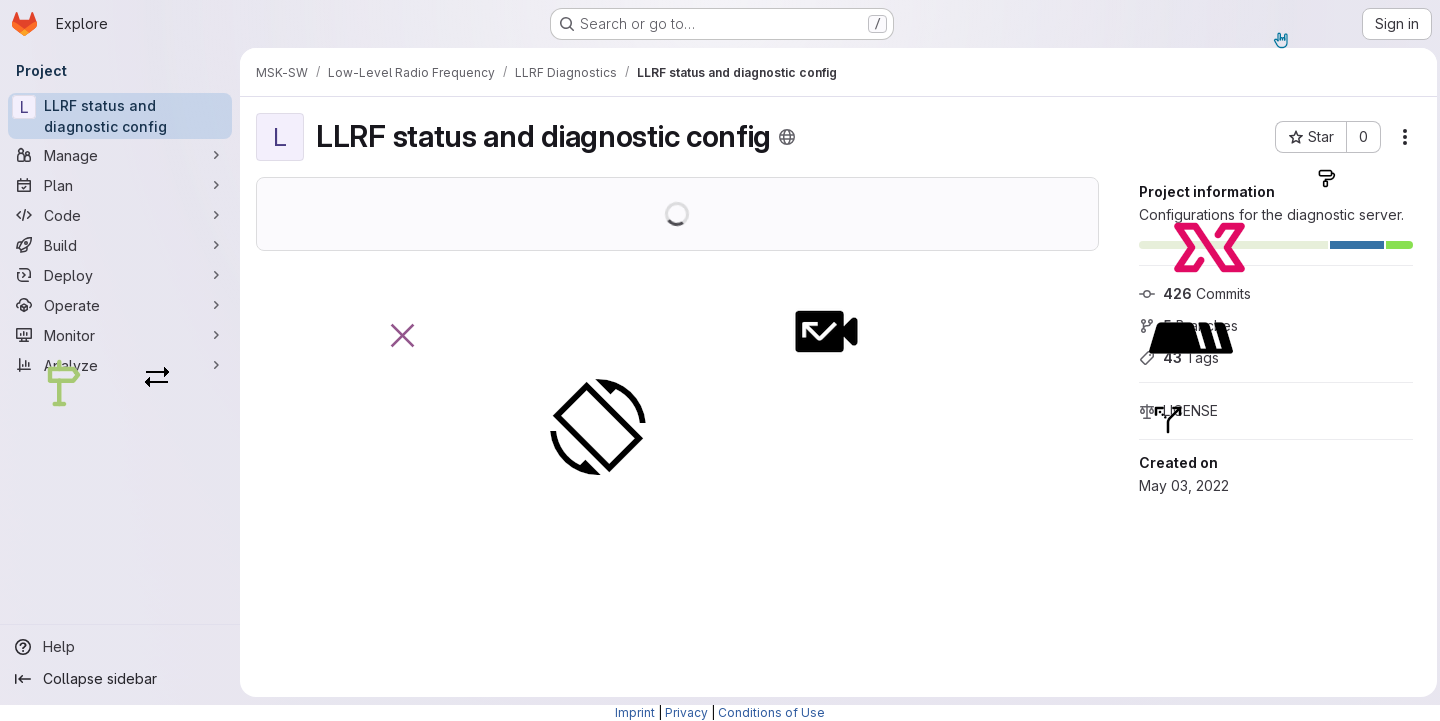 The width and height of the screenshot is (1440, 721). What do you see at coordinates (1209, 247) in the screenshot?
I see `xdeep brand logo` at bounding box center [1209, 247].